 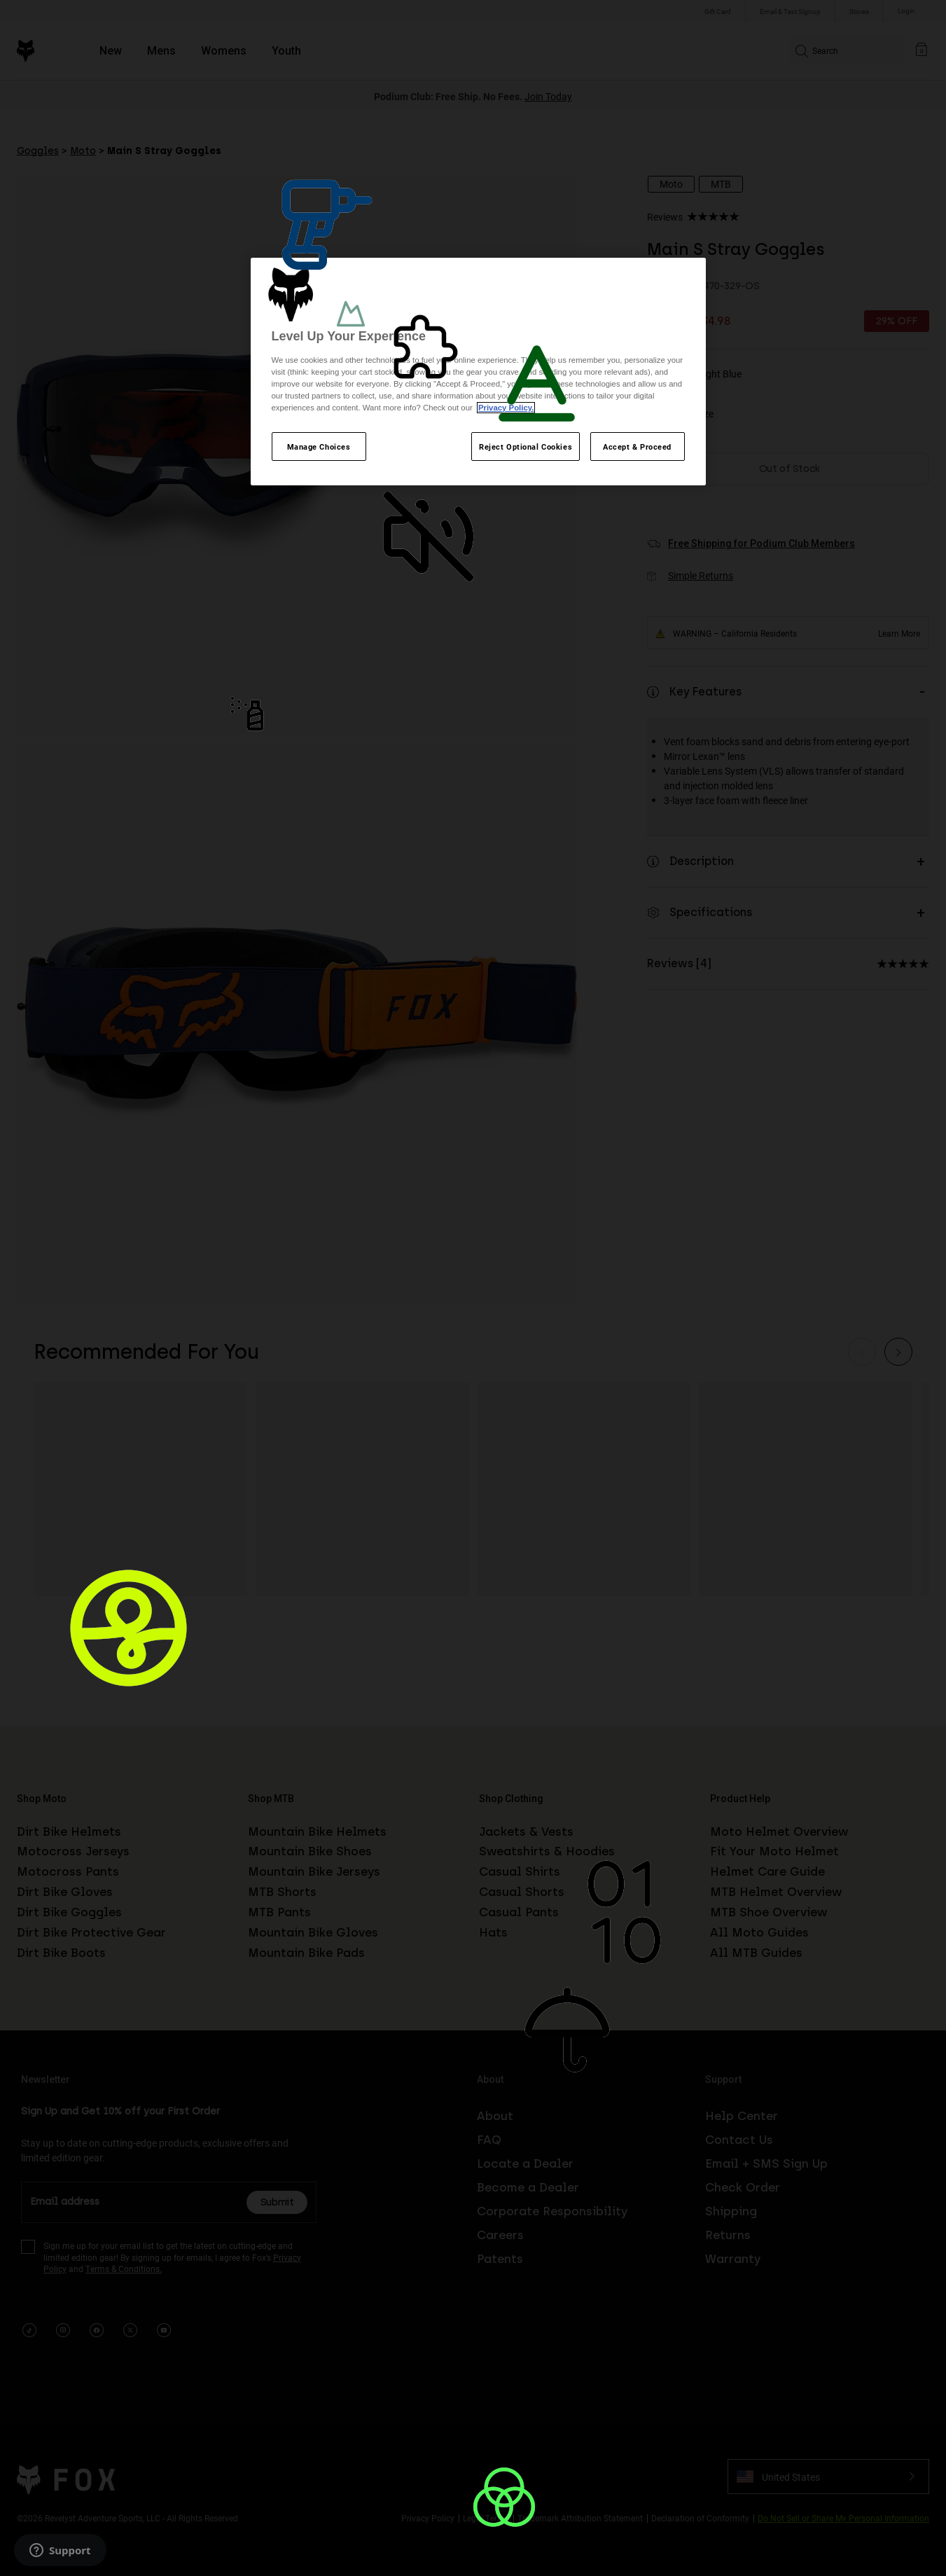 What do you see at coordinates (327, 225) in the screenshot?
I see `access power tools or hardware category` at bounding box center [327, 225].